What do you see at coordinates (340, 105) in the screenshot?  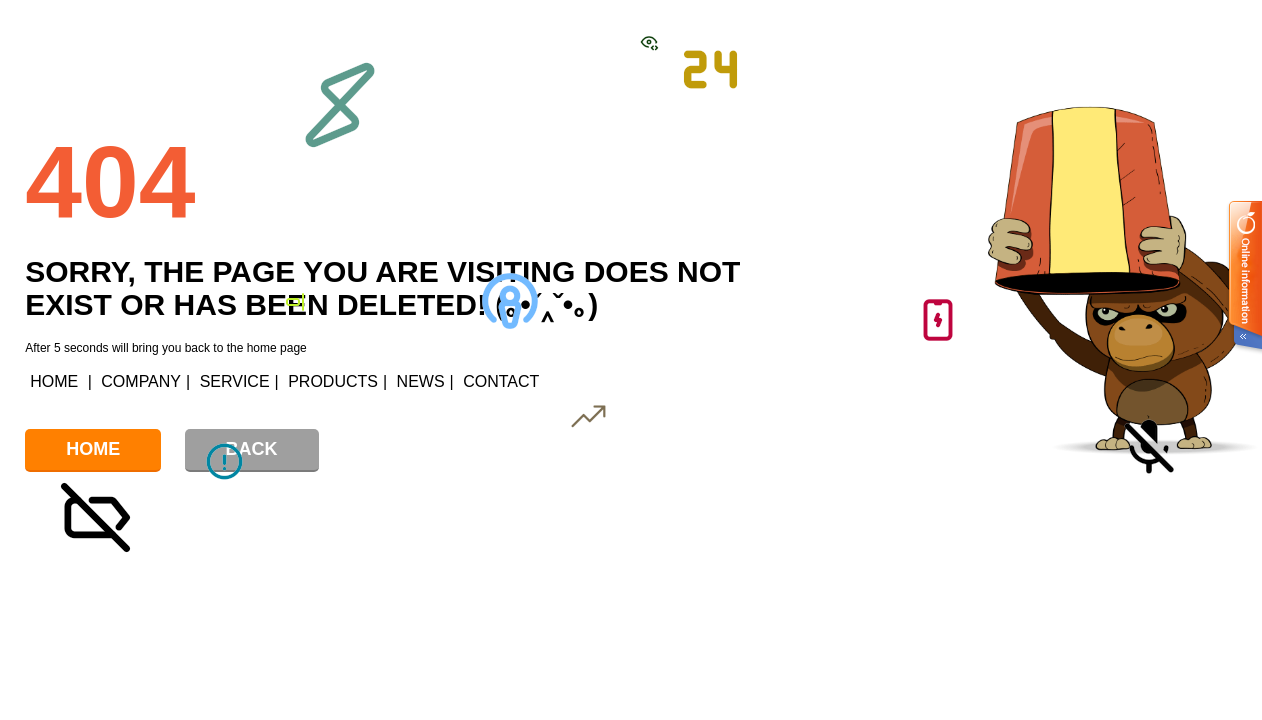 I see `access THORChain cryptocurrency services` at bounding box center [340, 105].